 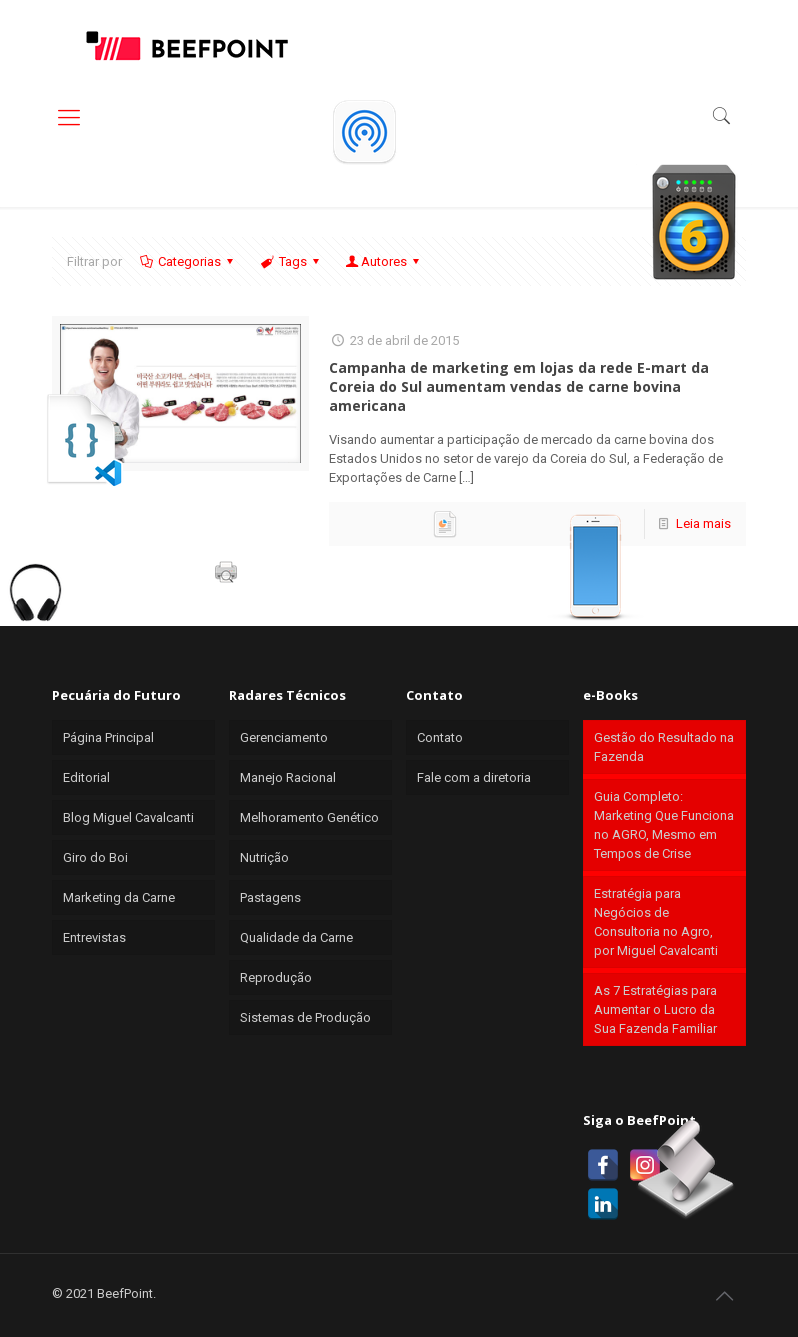 What do you see at coordinates (595, 567) in the screenshot?
I see `connect or manage an iPhone device` at bounding box center [595, 567].